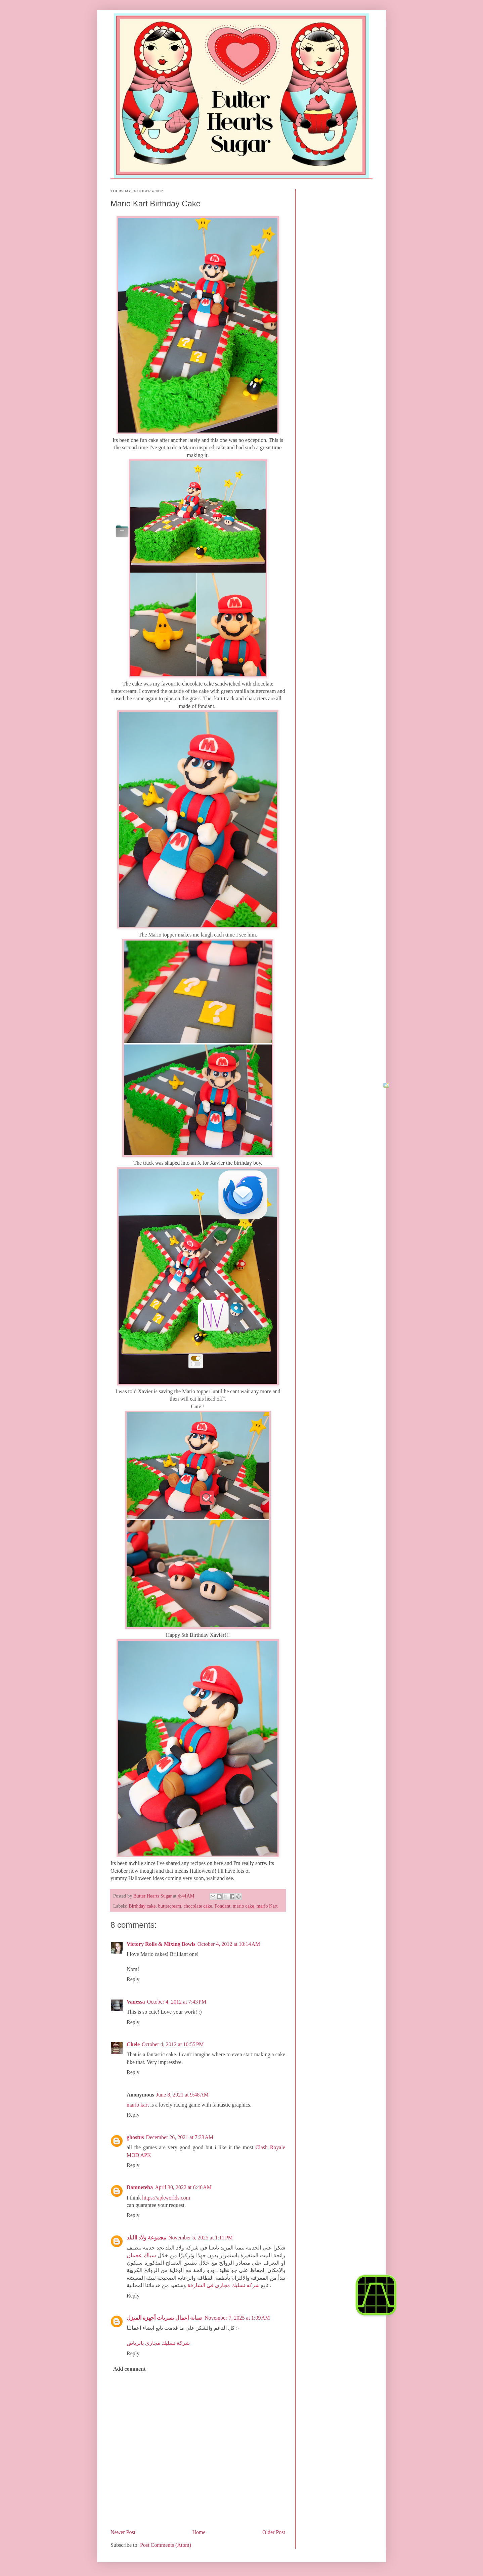  I want to click on launch nvtop gpu monitoring application, so click(213, 1315).